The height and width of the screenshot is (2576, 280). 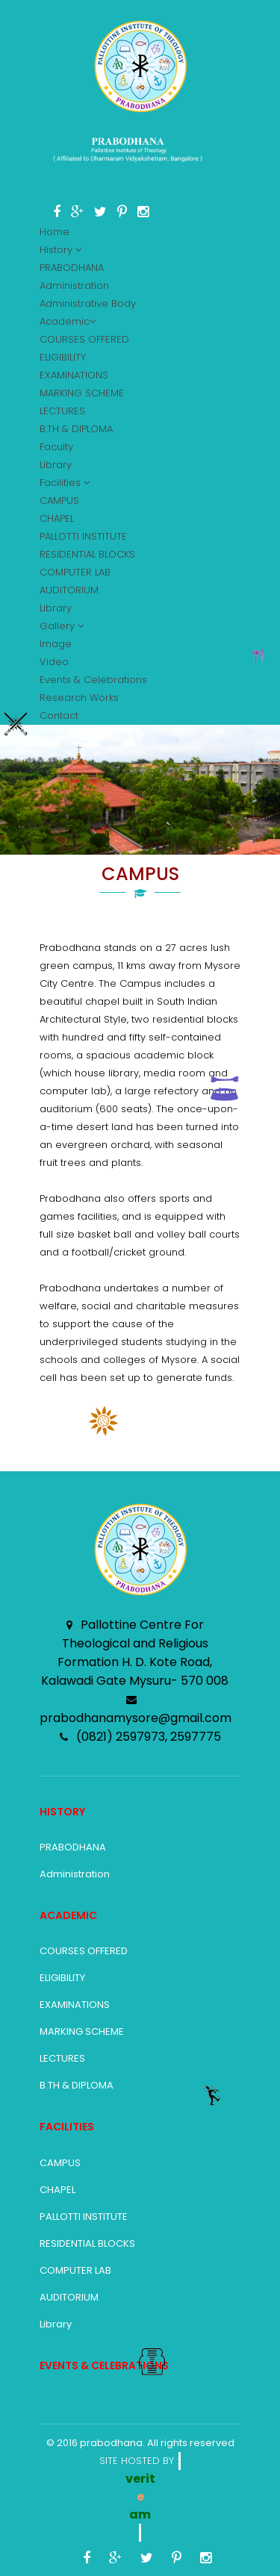 What do you see at coordinates (224, 1087) in the screenshot?
I see `access pet feeding schedule` at bounding box center [224, 1087].